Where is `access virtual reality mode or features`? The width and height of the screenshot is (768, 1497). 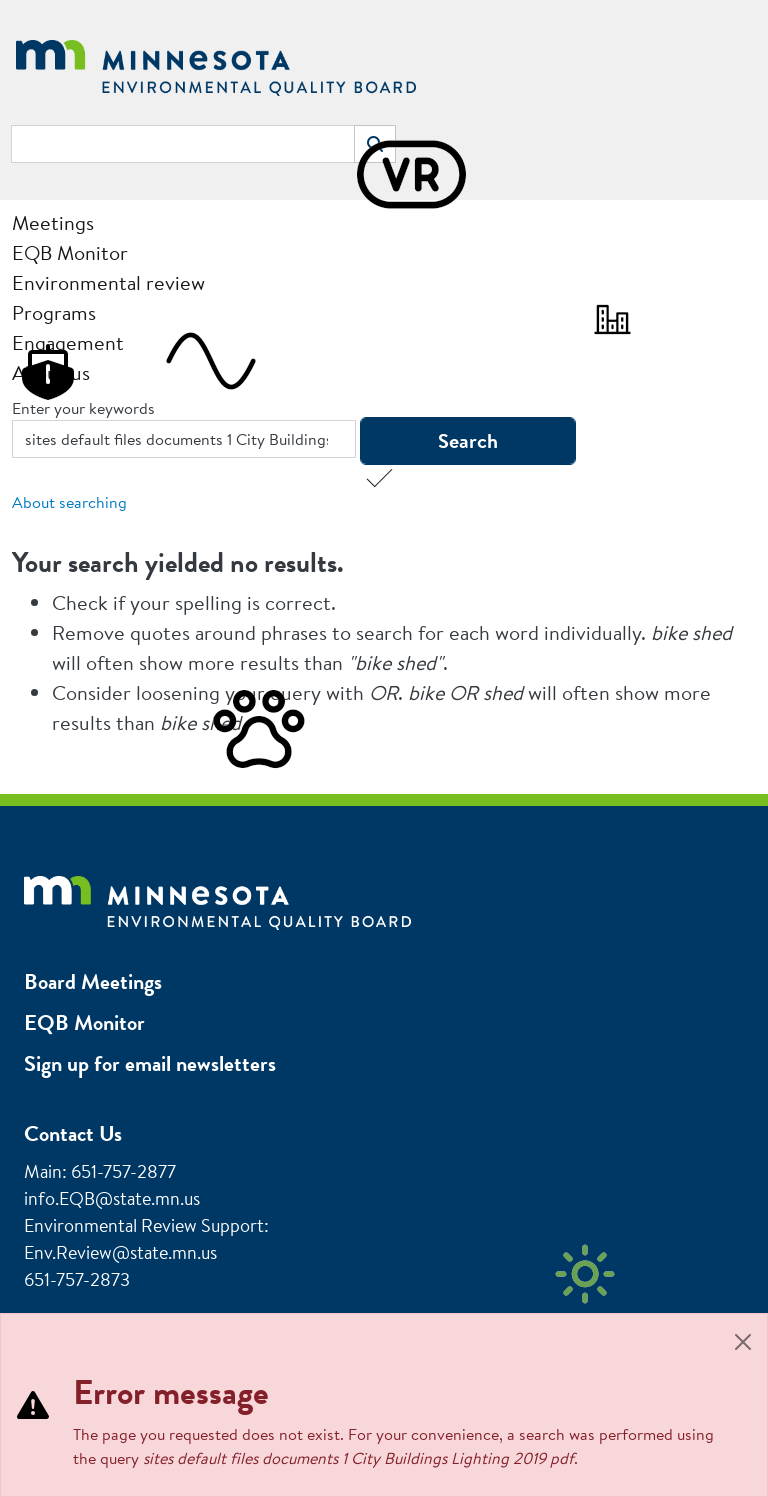 access virtual reality mode or features is located at coordinates (411, 174).